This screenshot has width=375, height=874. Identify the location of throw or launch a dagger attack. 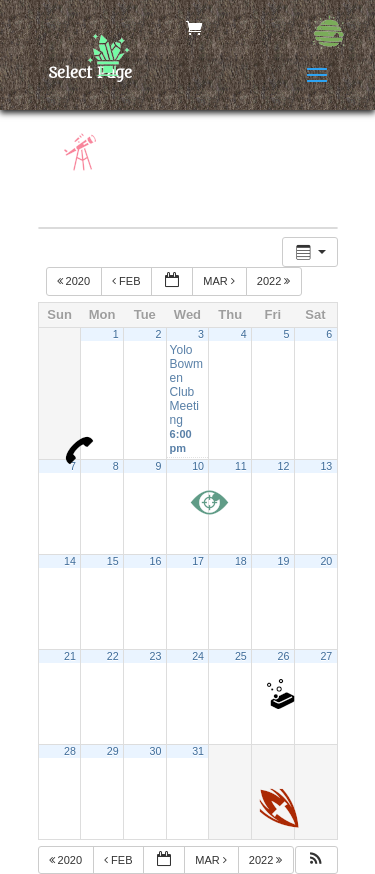
(279, 808).